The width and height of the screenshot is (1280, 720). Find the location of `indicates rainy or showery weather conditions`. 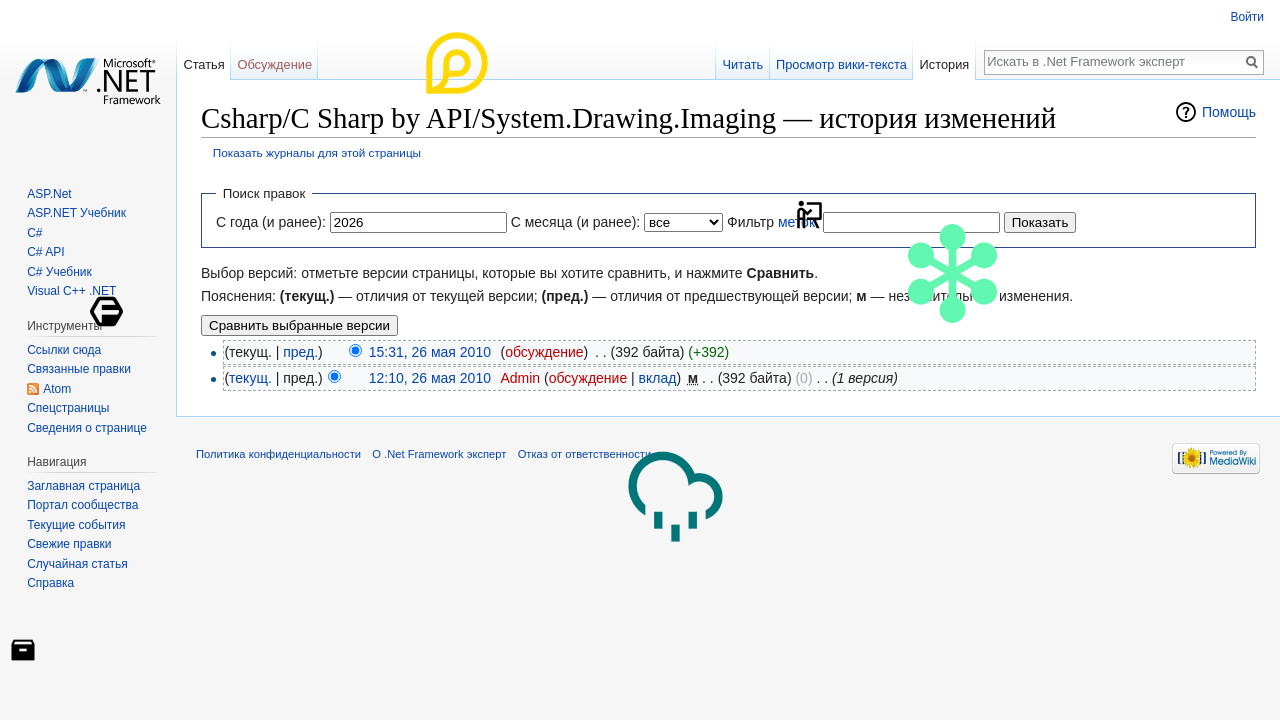

indicates rainy or showery weather conditions is located at coordinates (675, 494).